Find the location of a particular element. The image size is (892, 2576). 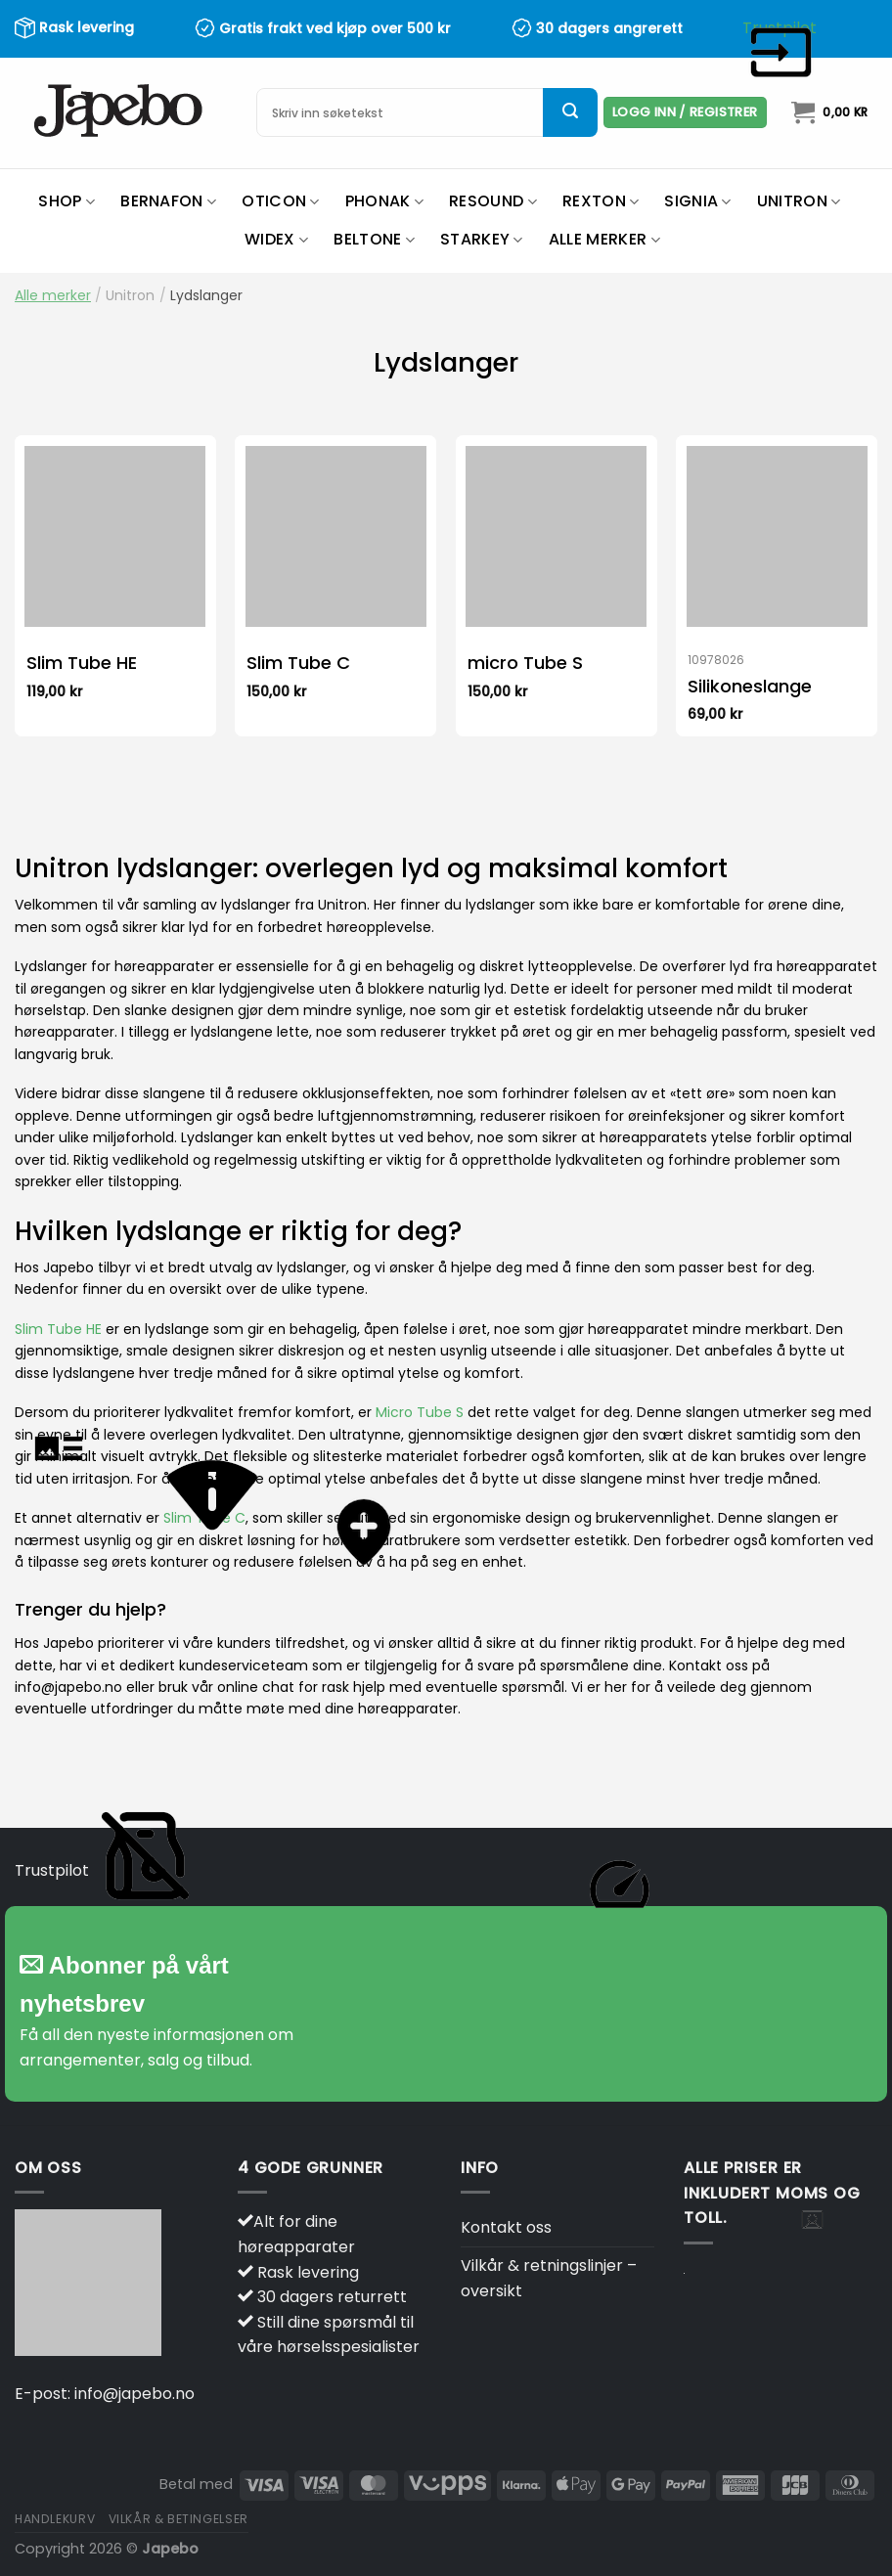

add a new location pin to the map is located at coordinates (364, 1532).